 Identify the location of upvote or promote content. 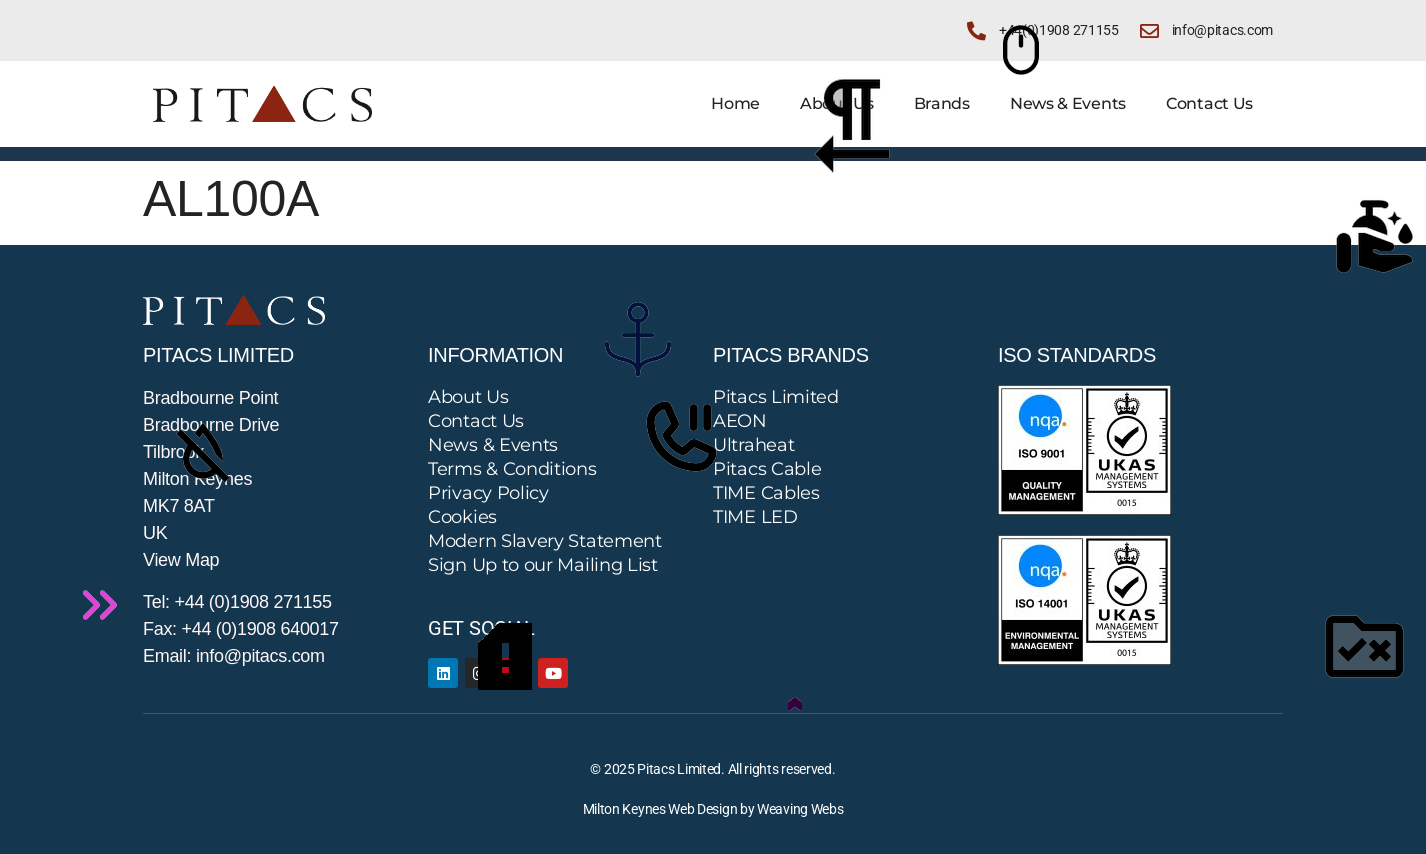
(795, 704).